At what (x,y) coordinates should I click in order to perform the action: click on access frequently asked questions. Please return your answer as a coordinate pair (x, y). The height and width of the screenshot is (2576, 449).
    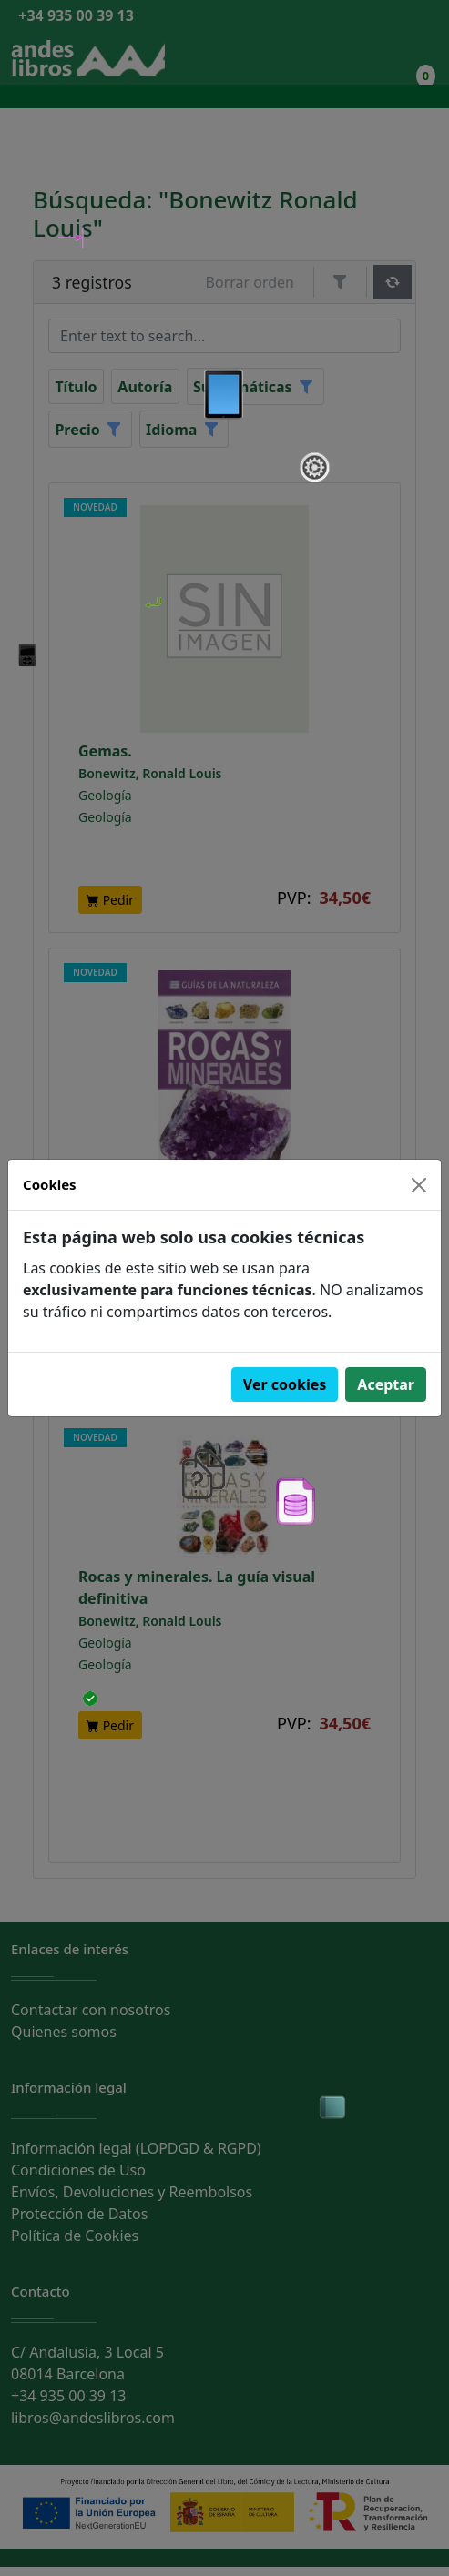
    Looking at the image, I should click on (203, 1474).